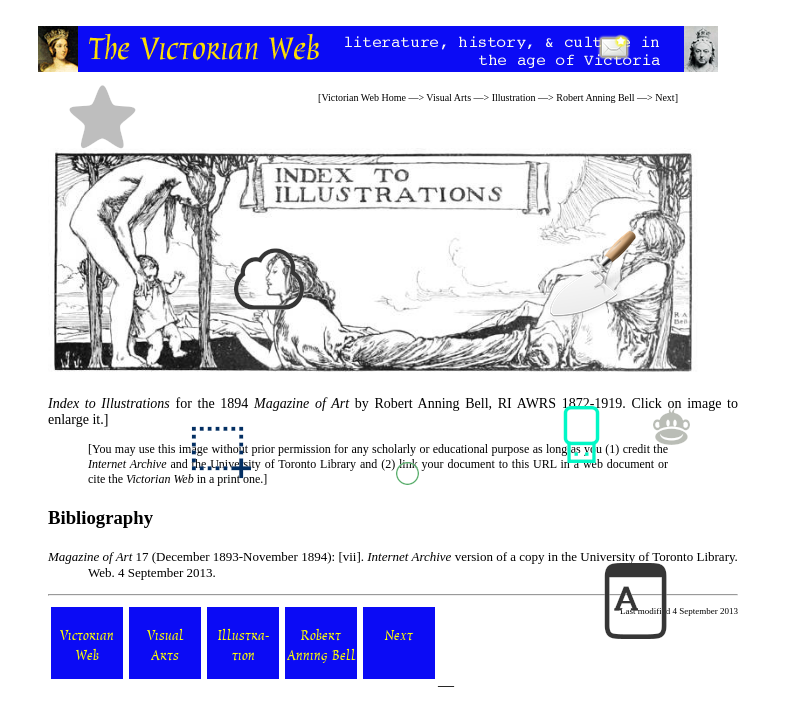  What do you see at coordinates (269, 279) in the screenshot?
I see `access internet or cloud-based applications` at bounding box center [269, 279].